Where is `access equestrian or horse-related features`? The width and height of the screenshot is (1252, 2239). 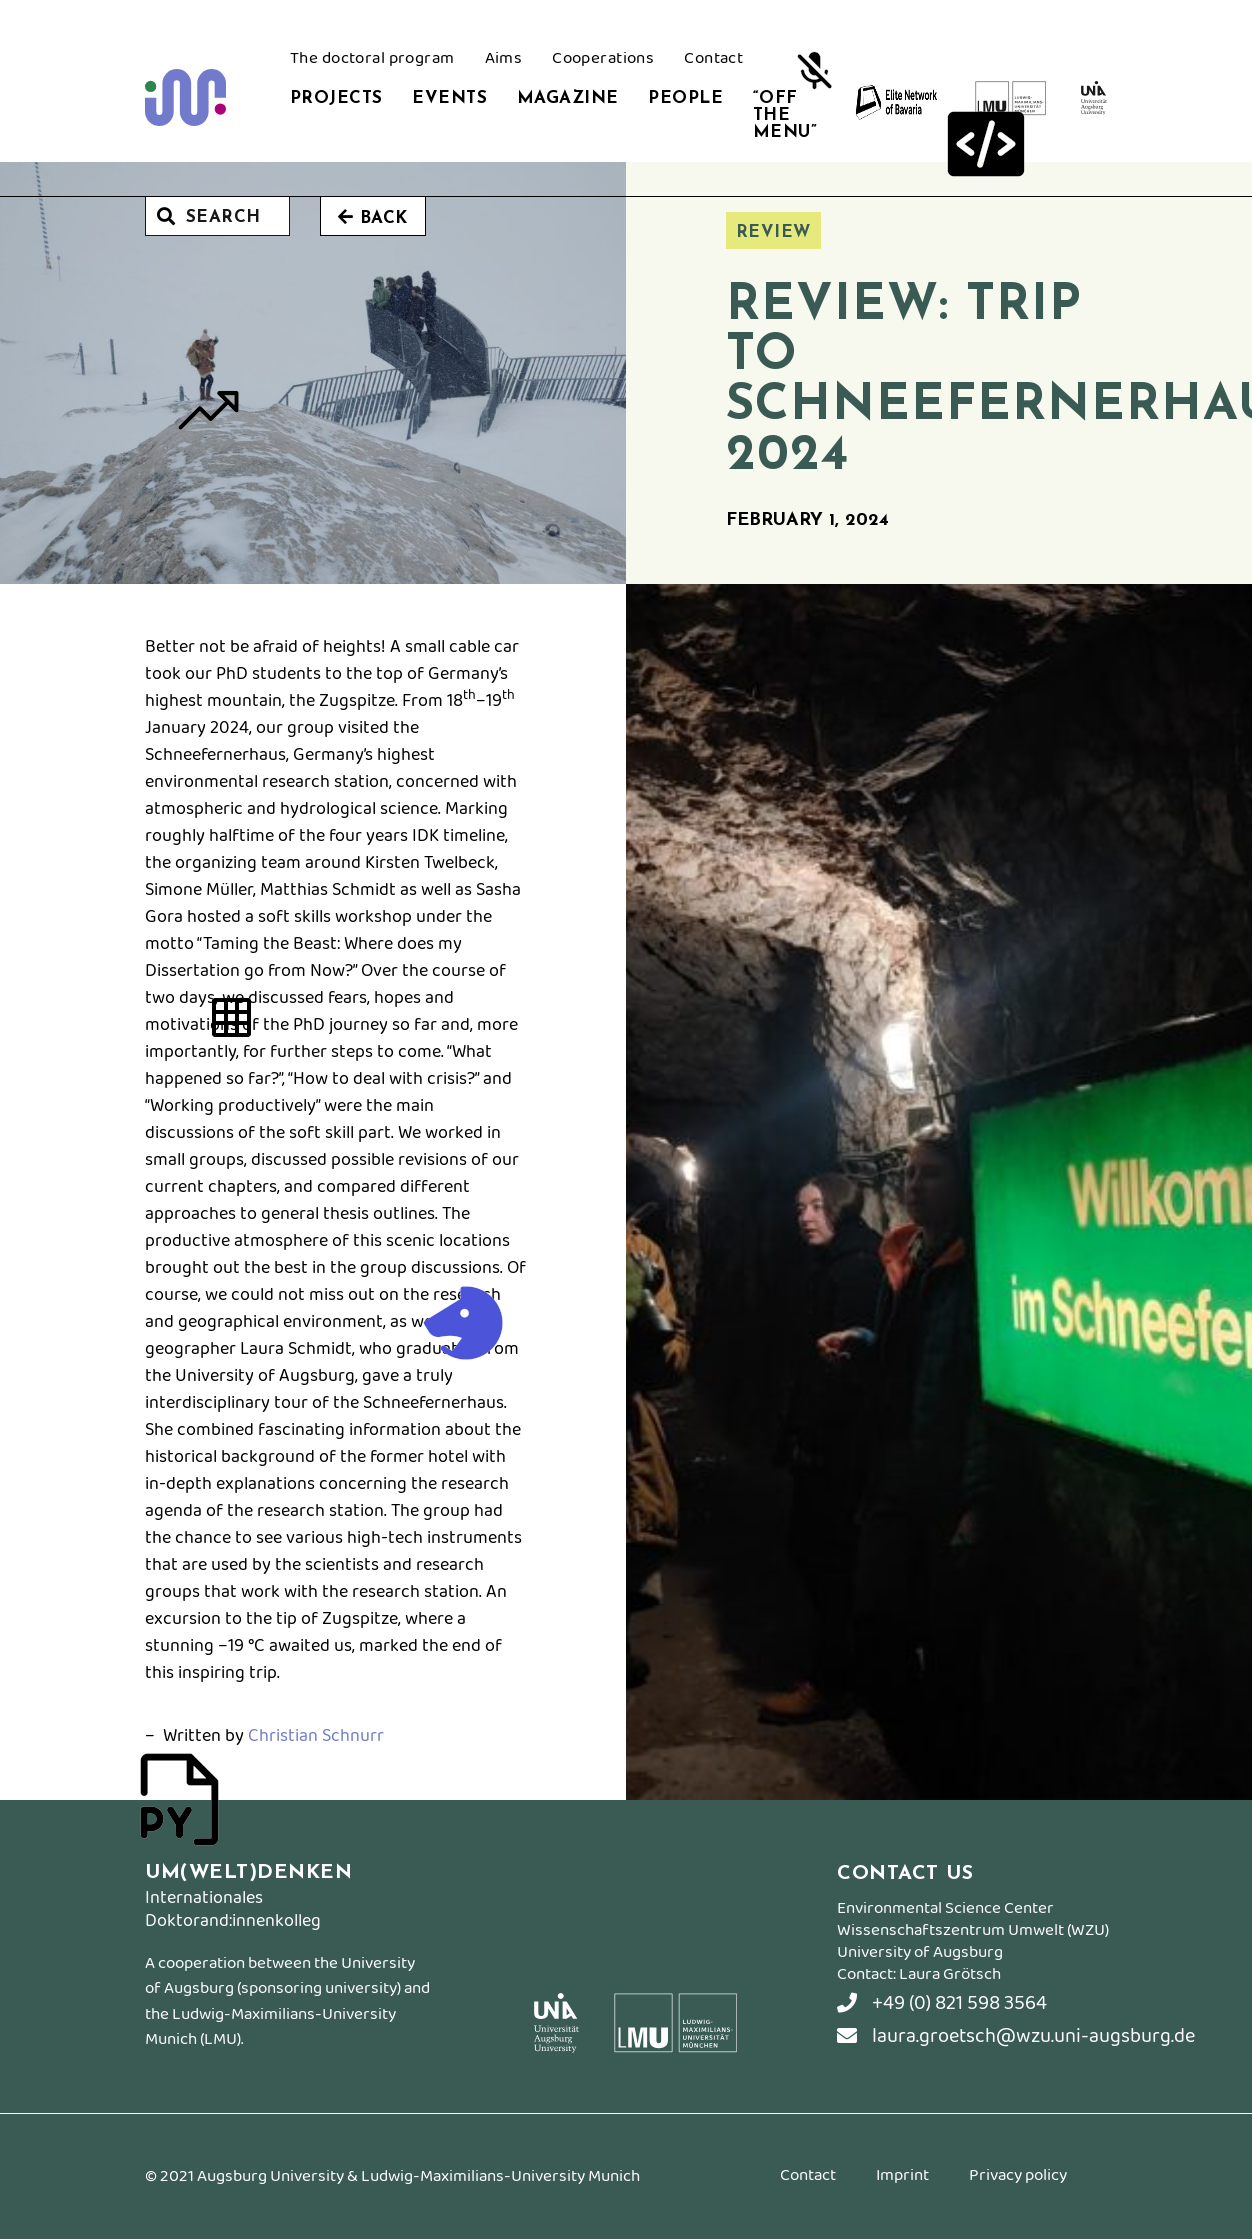
access equestrian or horse-related features is located at coordinates (466, 1323).